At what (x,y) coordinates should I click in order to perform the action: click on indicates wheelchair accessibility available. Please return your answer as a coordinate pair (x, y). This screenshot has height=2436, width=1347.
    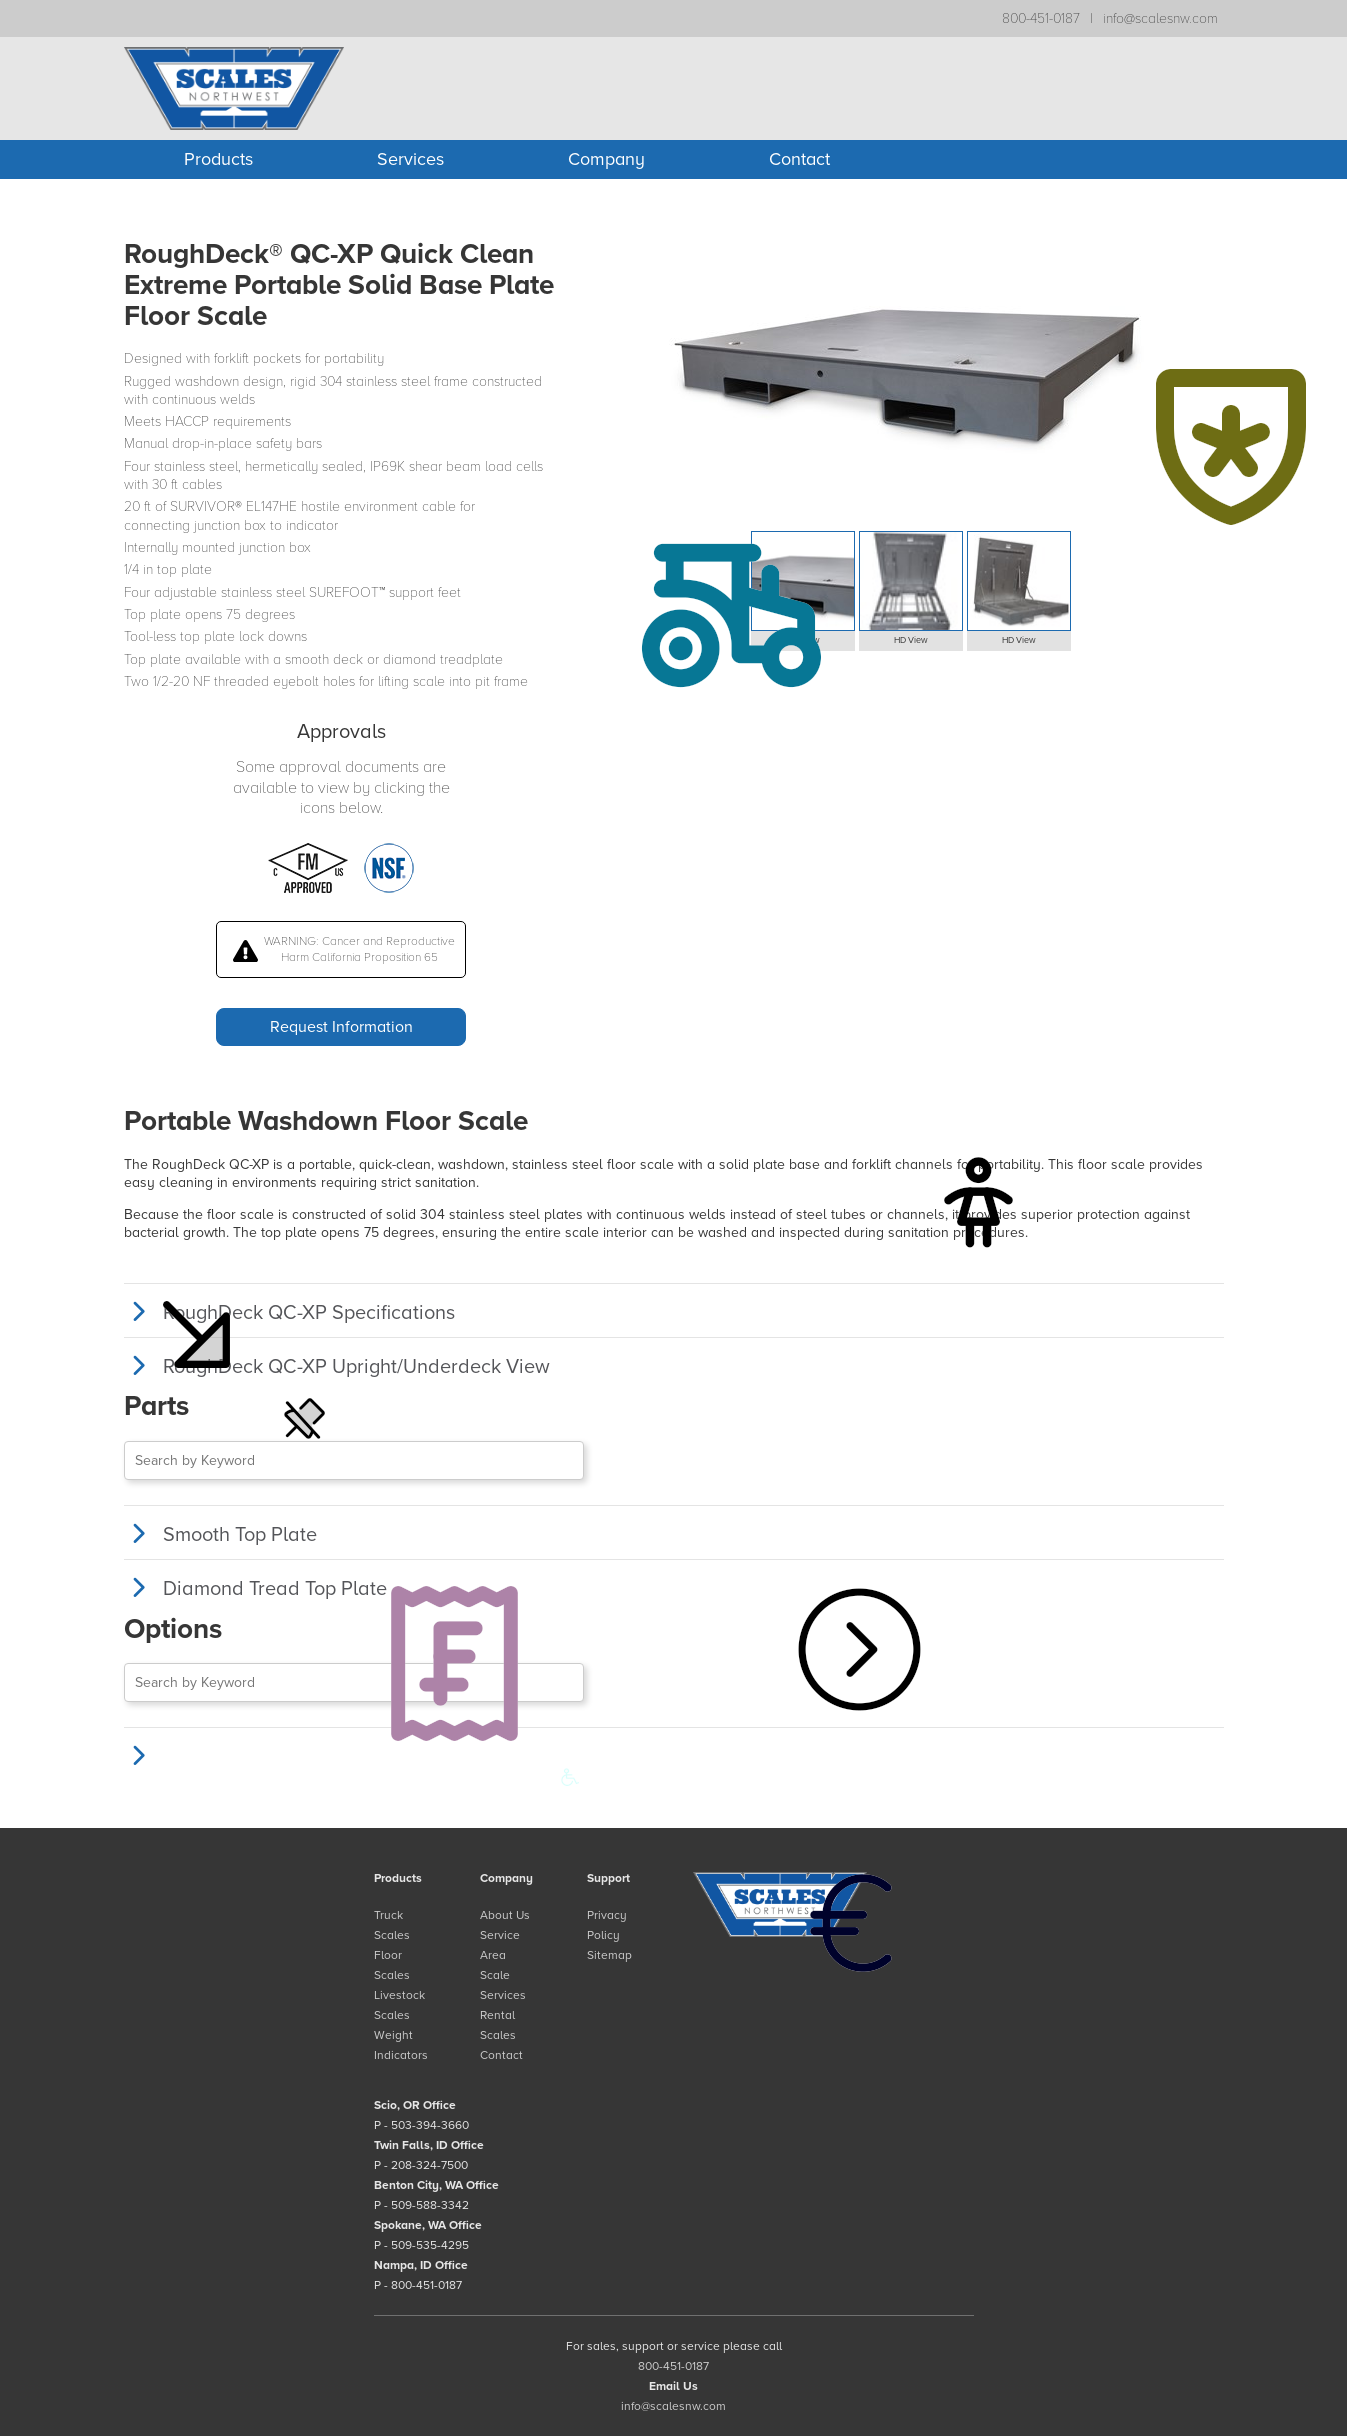
    Looking at the image, I should click on (568, 1777).